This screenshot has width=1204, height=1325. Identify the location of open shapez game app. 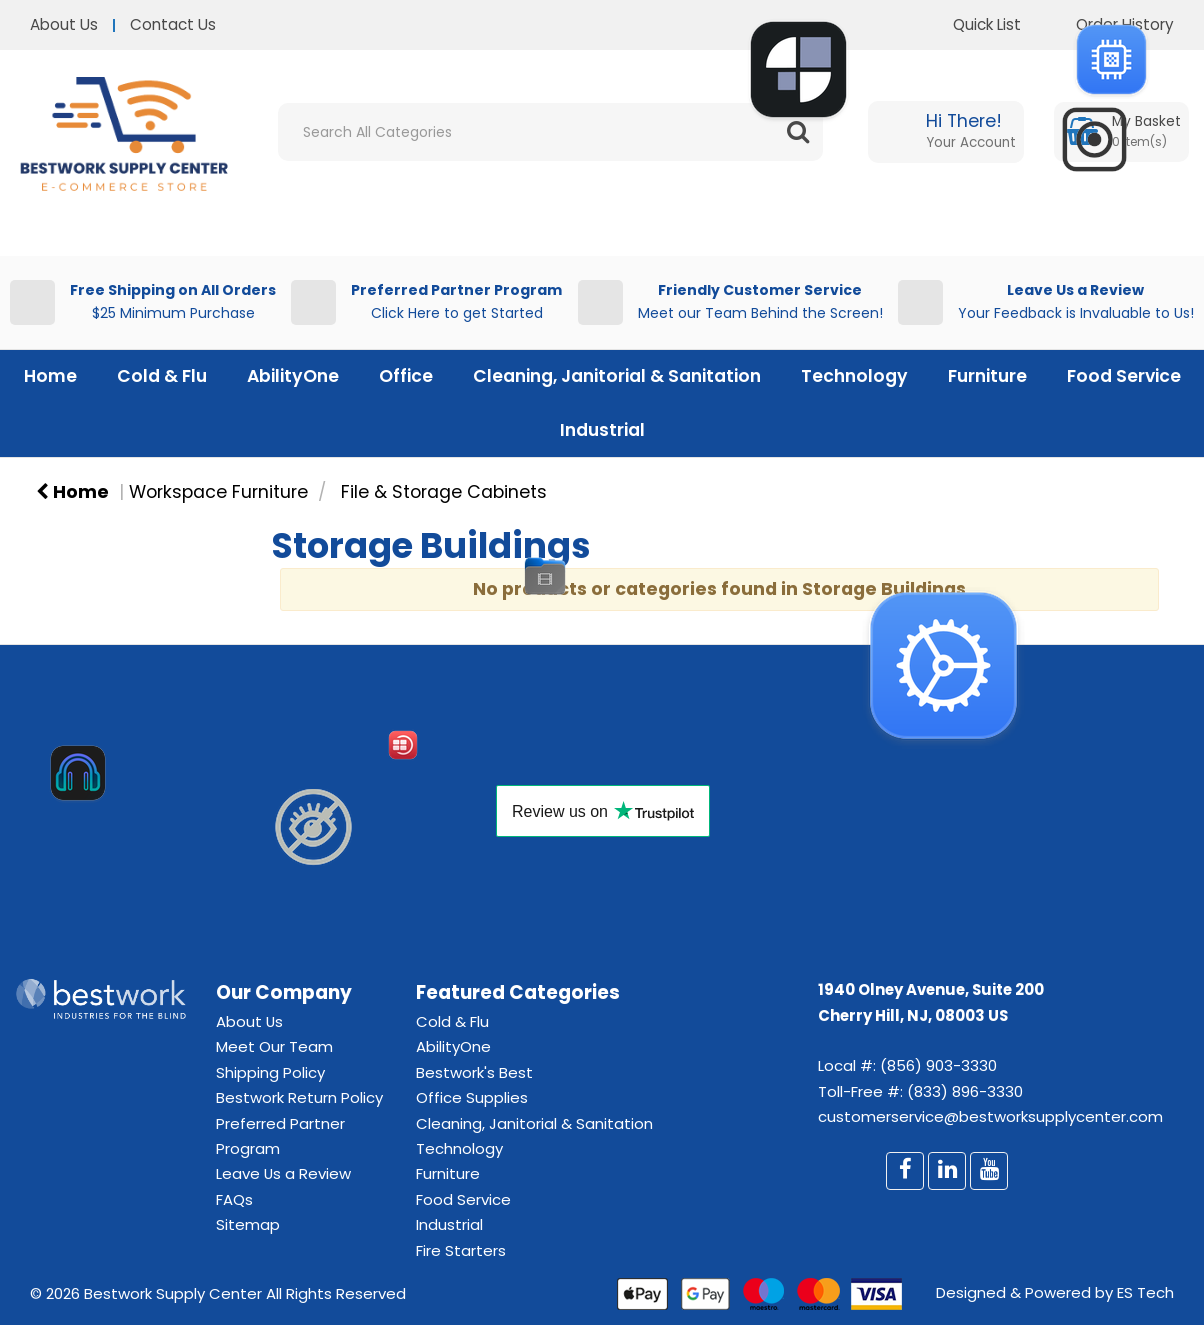
(798, 69).